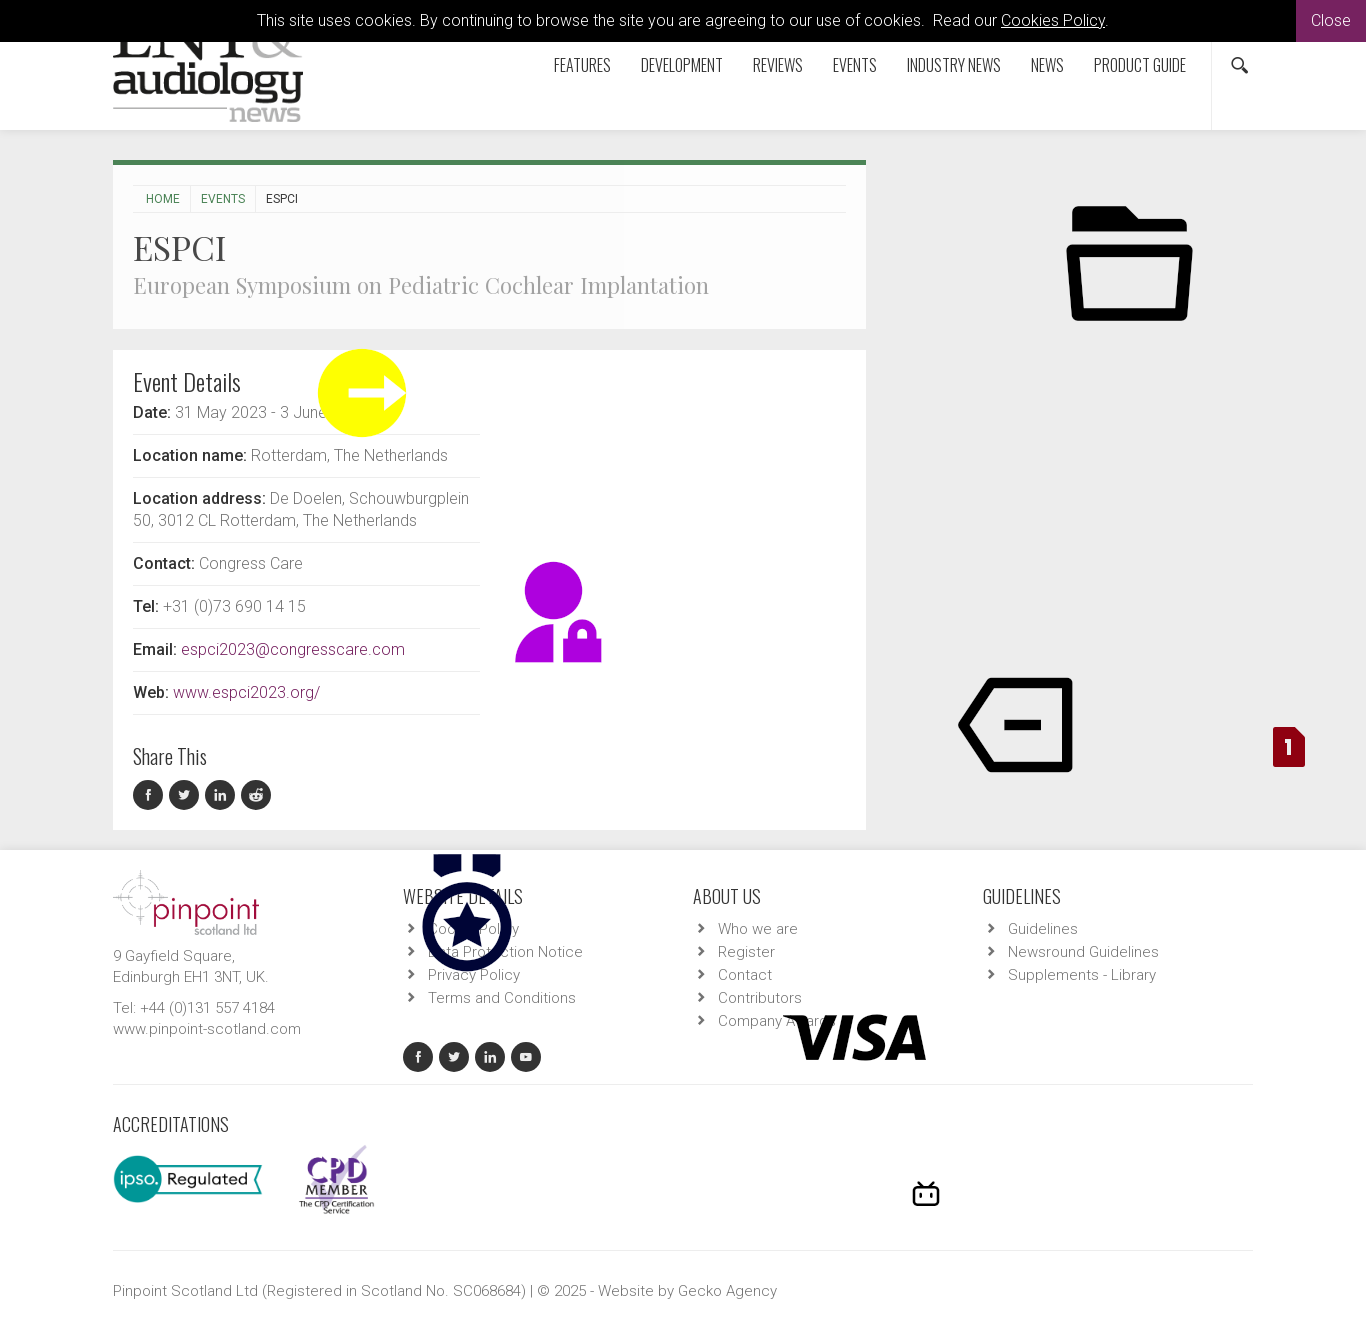 The image size is (1366, 1328). What do you see at coordinates (926, 1194) in the screenshot?
I see `open Bilibili app` at bounding box center [926, 1194].